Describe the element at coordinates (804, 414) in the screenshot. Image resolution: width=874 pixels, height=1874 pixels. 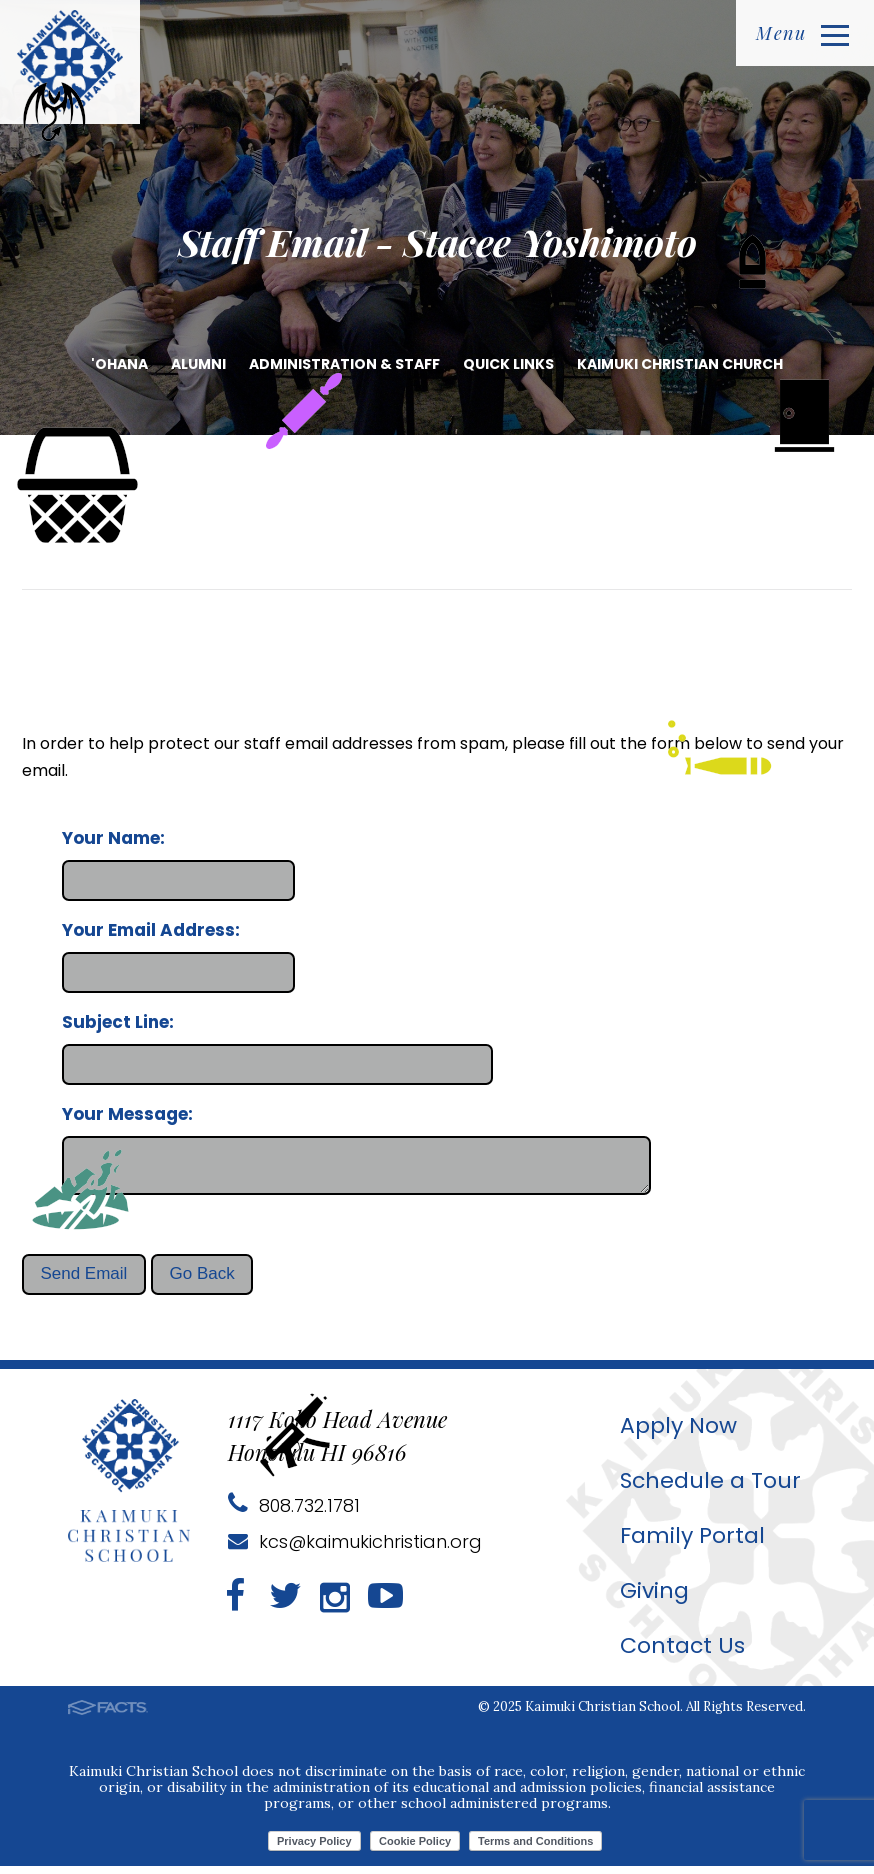
I see `exit the current screen or application` at that location.